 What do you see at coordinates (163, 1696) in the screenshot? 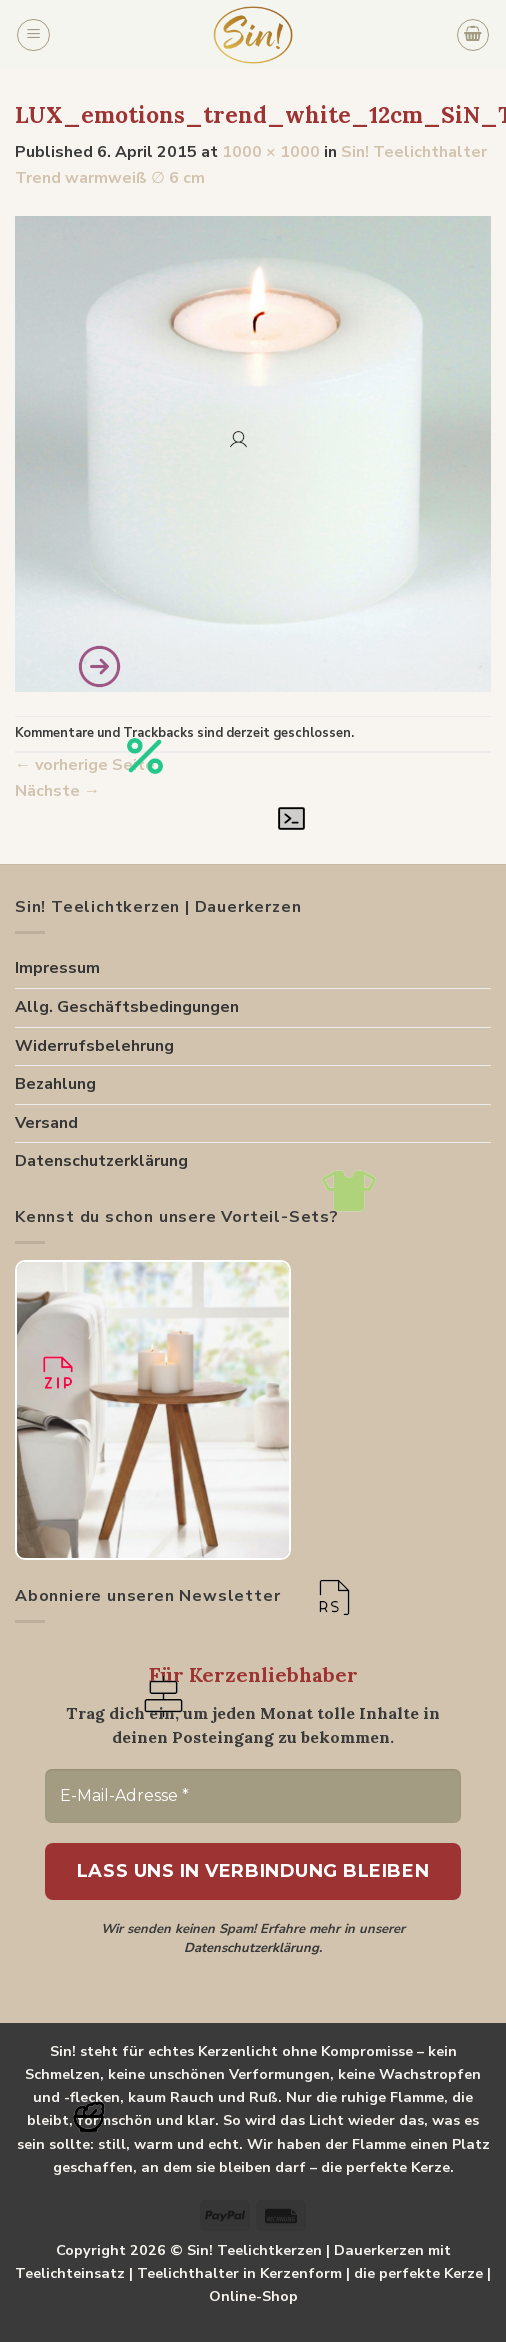
I see `align objects to horizontal center` at bounding box center [163, 1696].